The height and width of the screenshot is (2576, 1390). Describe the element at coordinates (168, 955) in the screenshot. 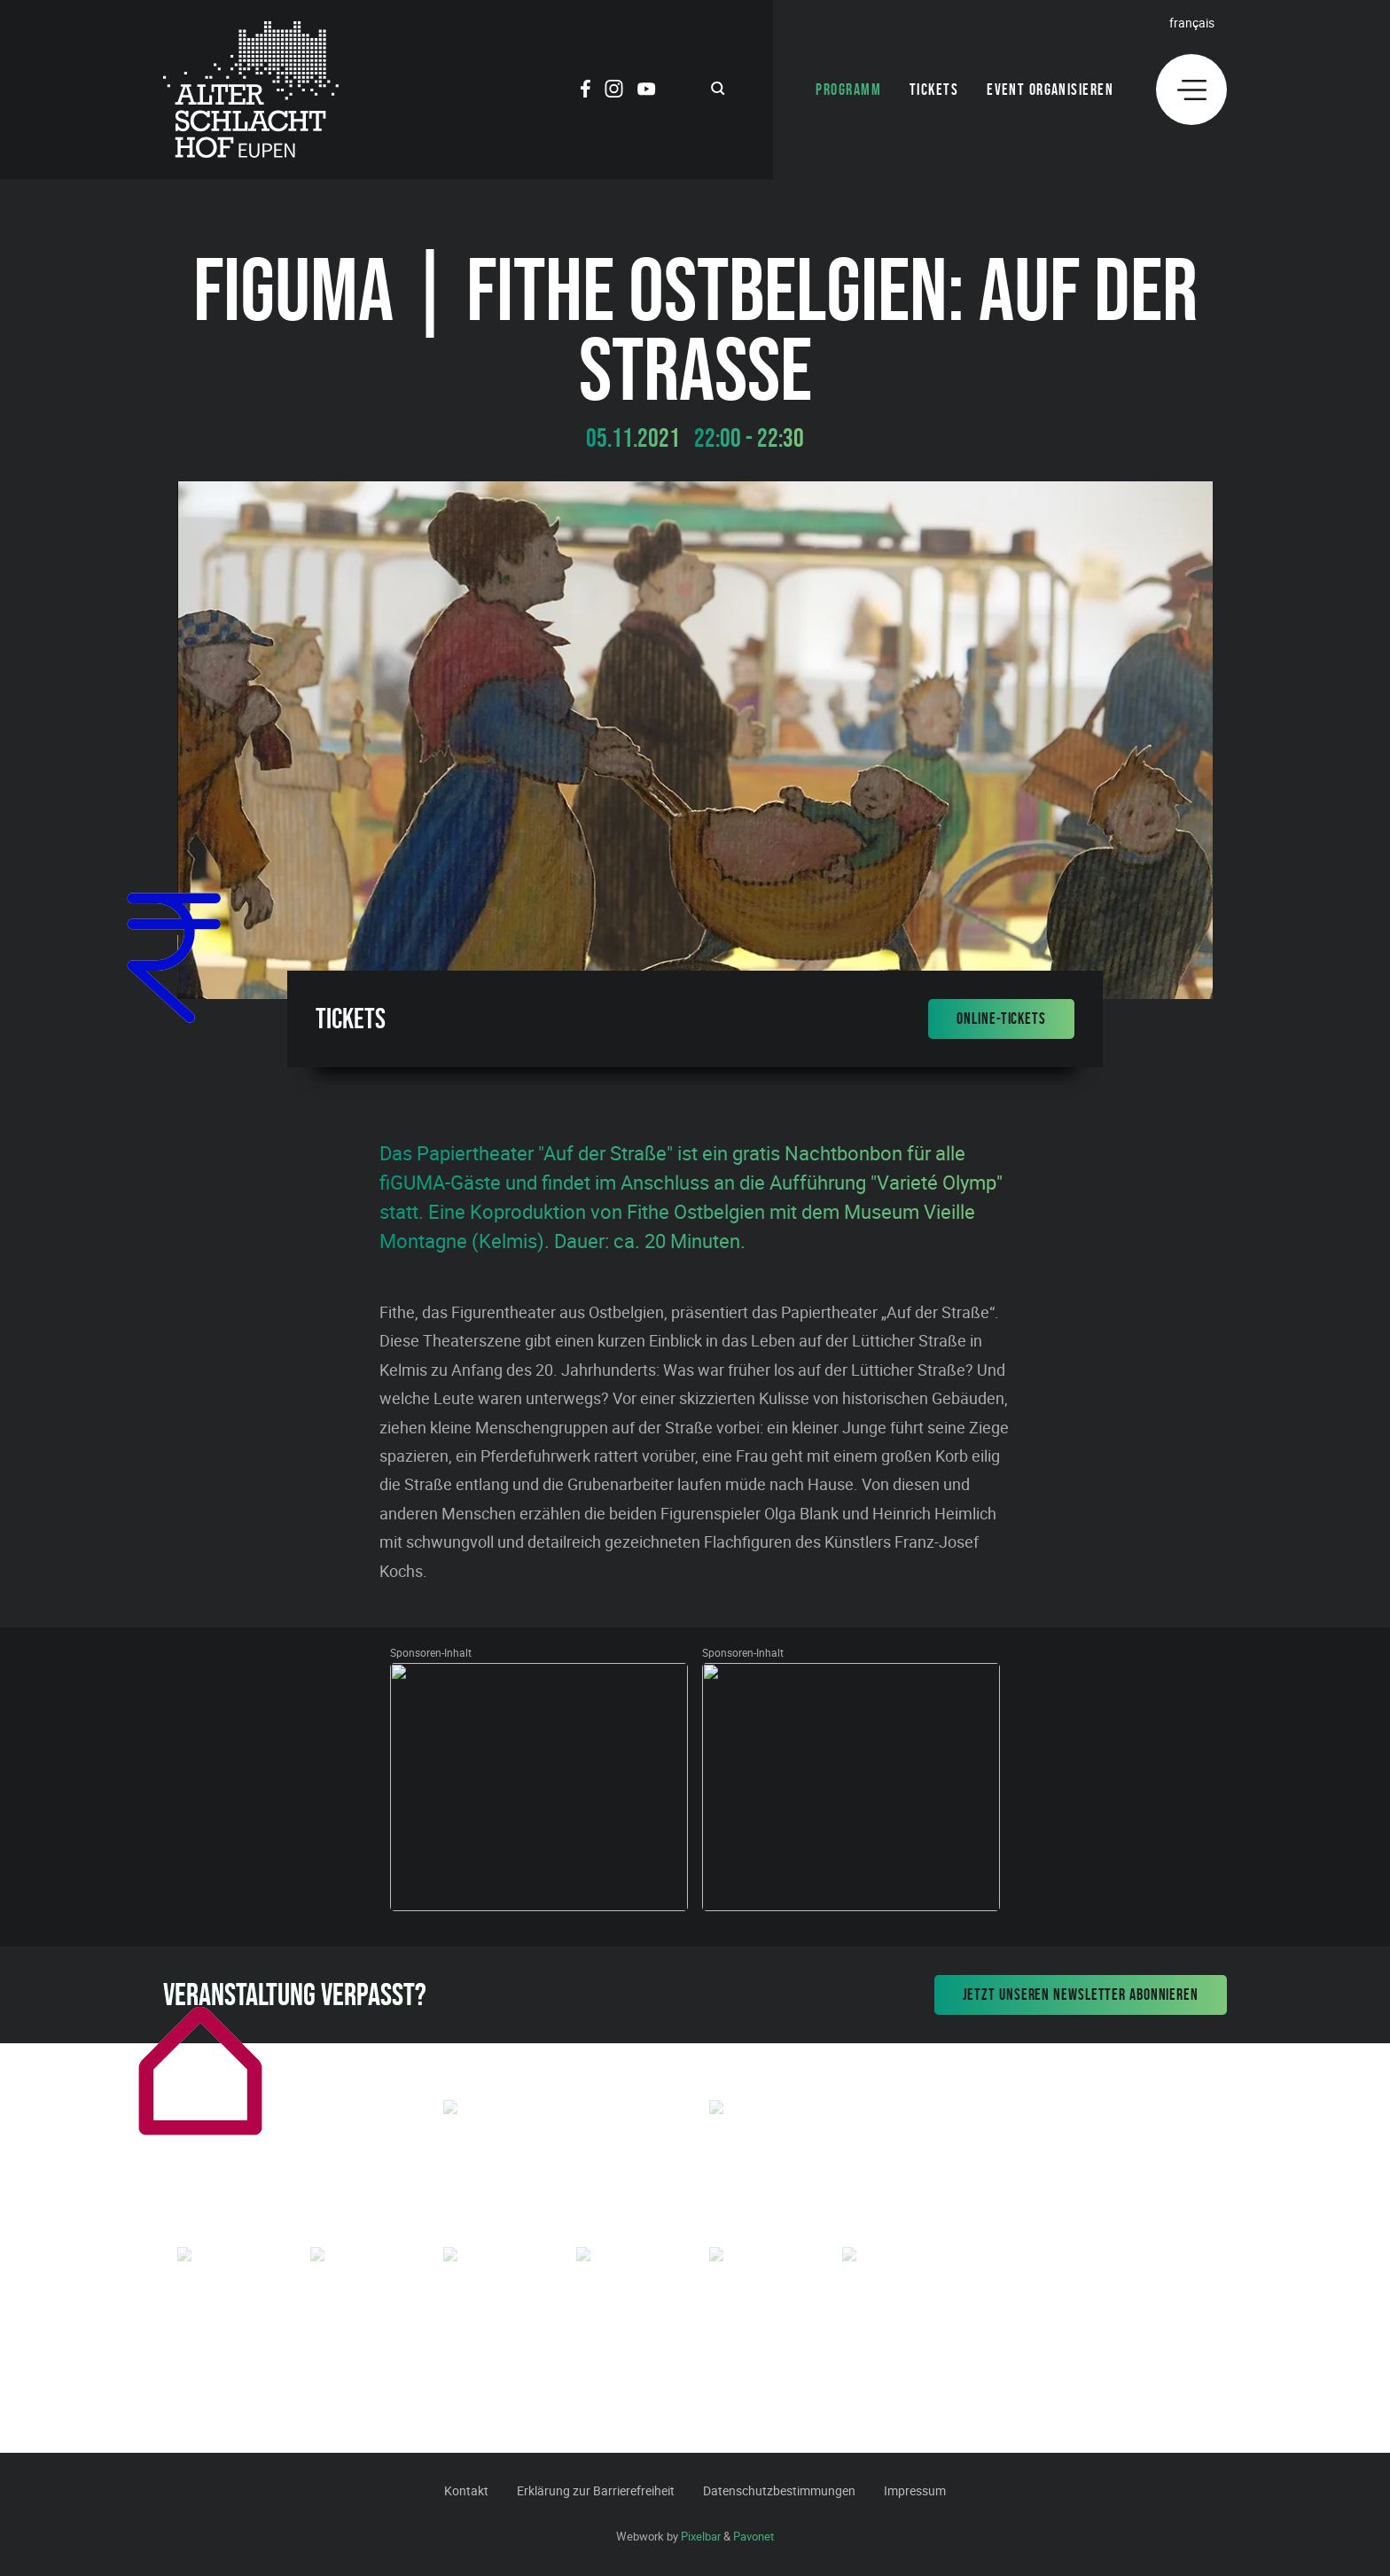

I see `view prices in Indian rupees` at that location.